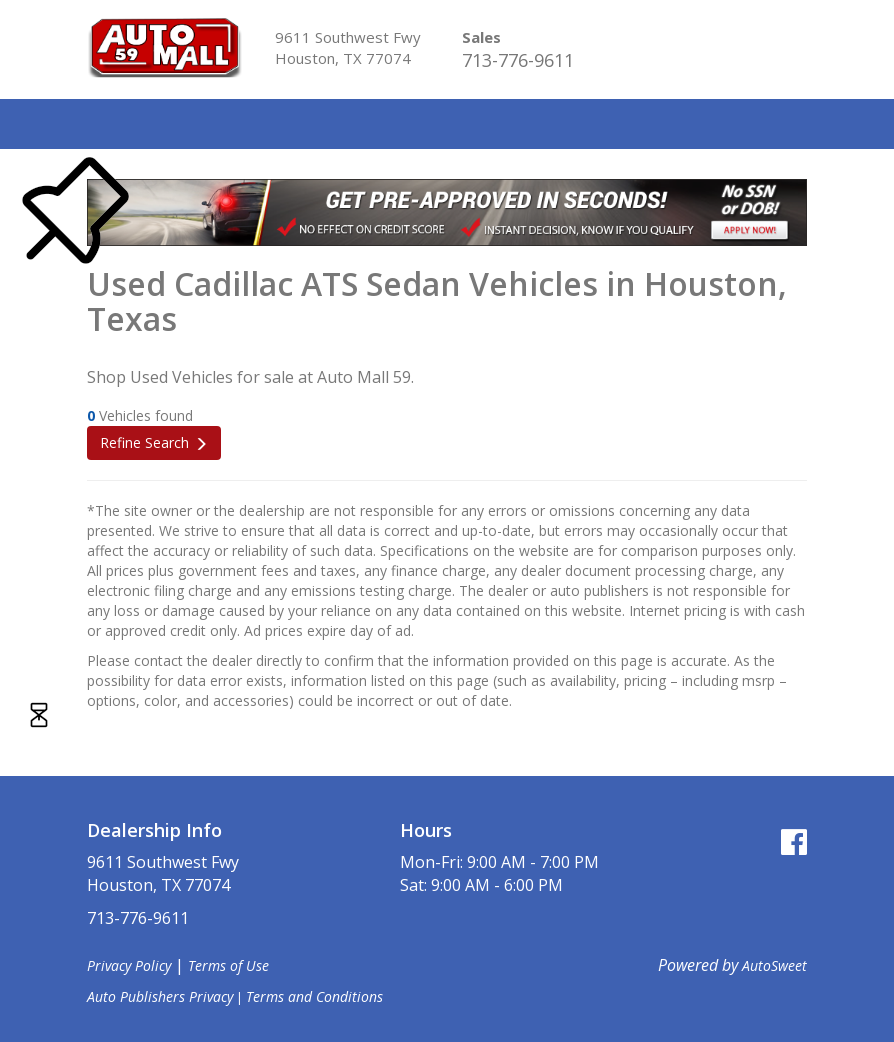 This screenshot has width=894, height=1042. I want to click on indicates a process is in progress, so click(39, 715).